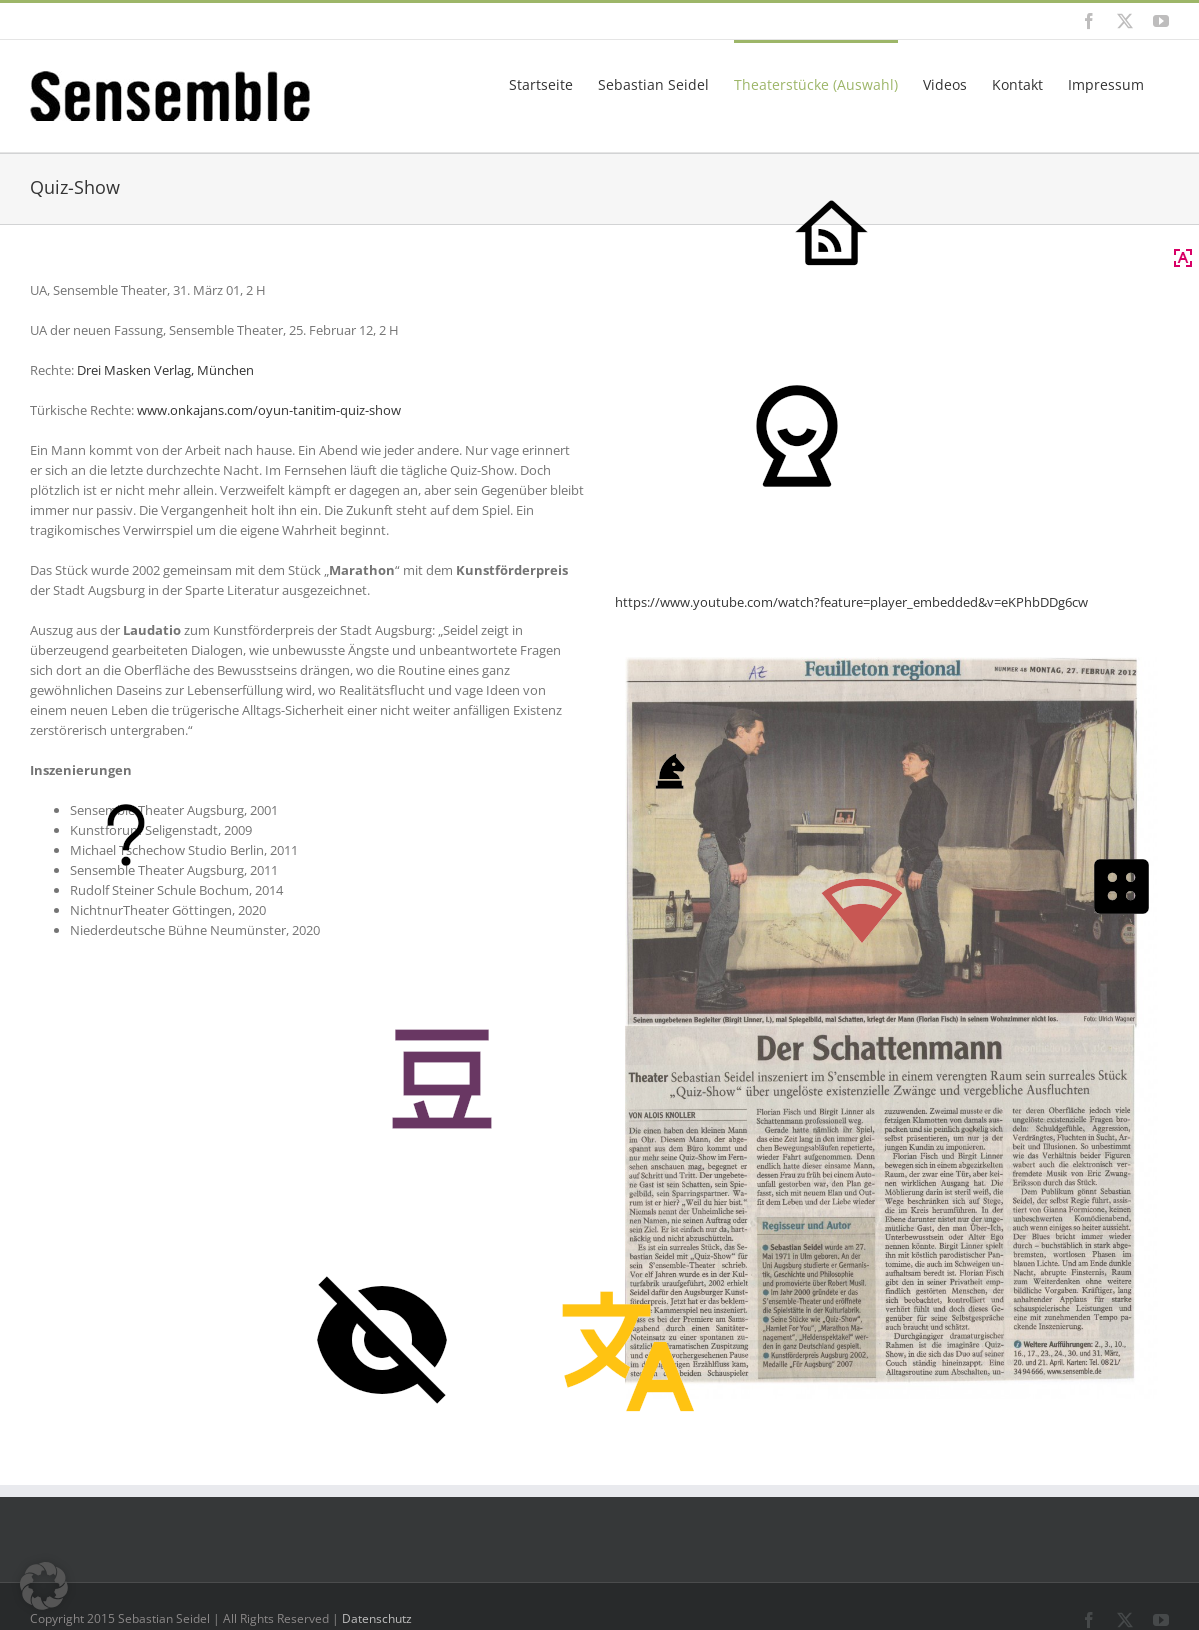 This screenshot has height=1630, width=1199. I want to click on translate text to another language, so click(625, 1354).